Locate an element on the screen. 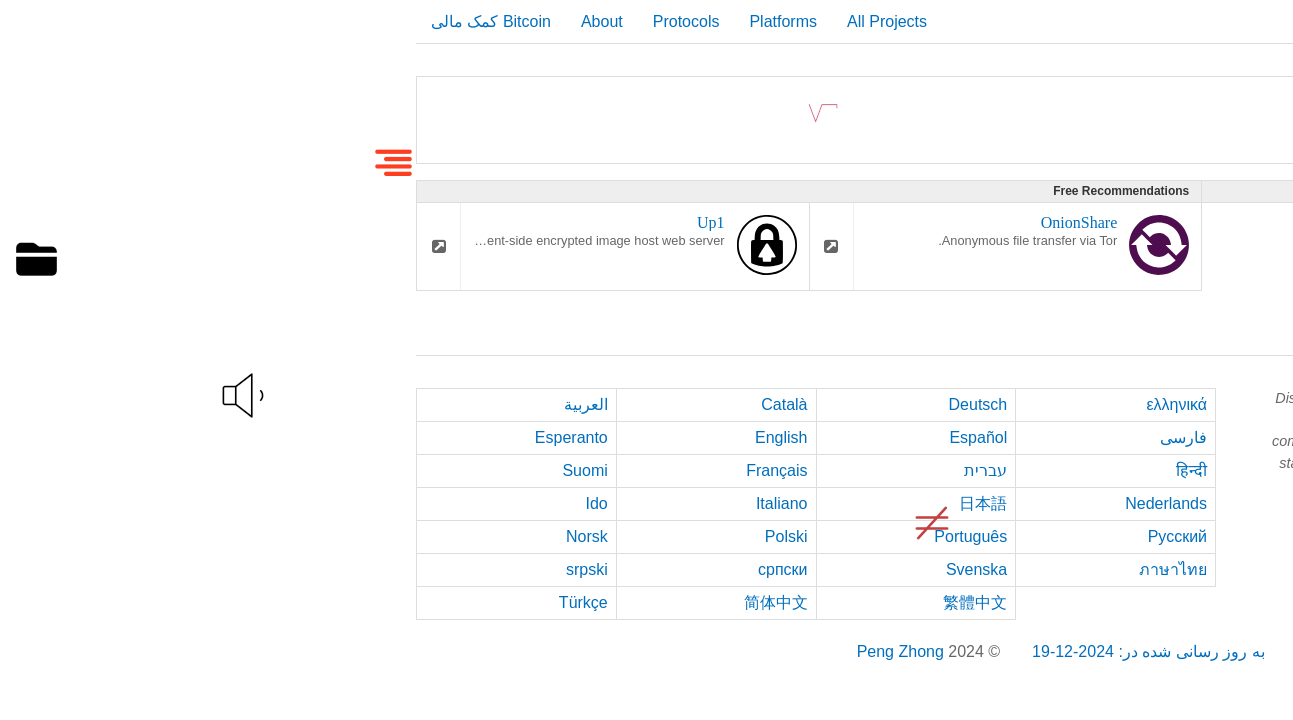 This screenshot has width=1293, height=720. adjust volume to low level is located at coordinates (246, 395).